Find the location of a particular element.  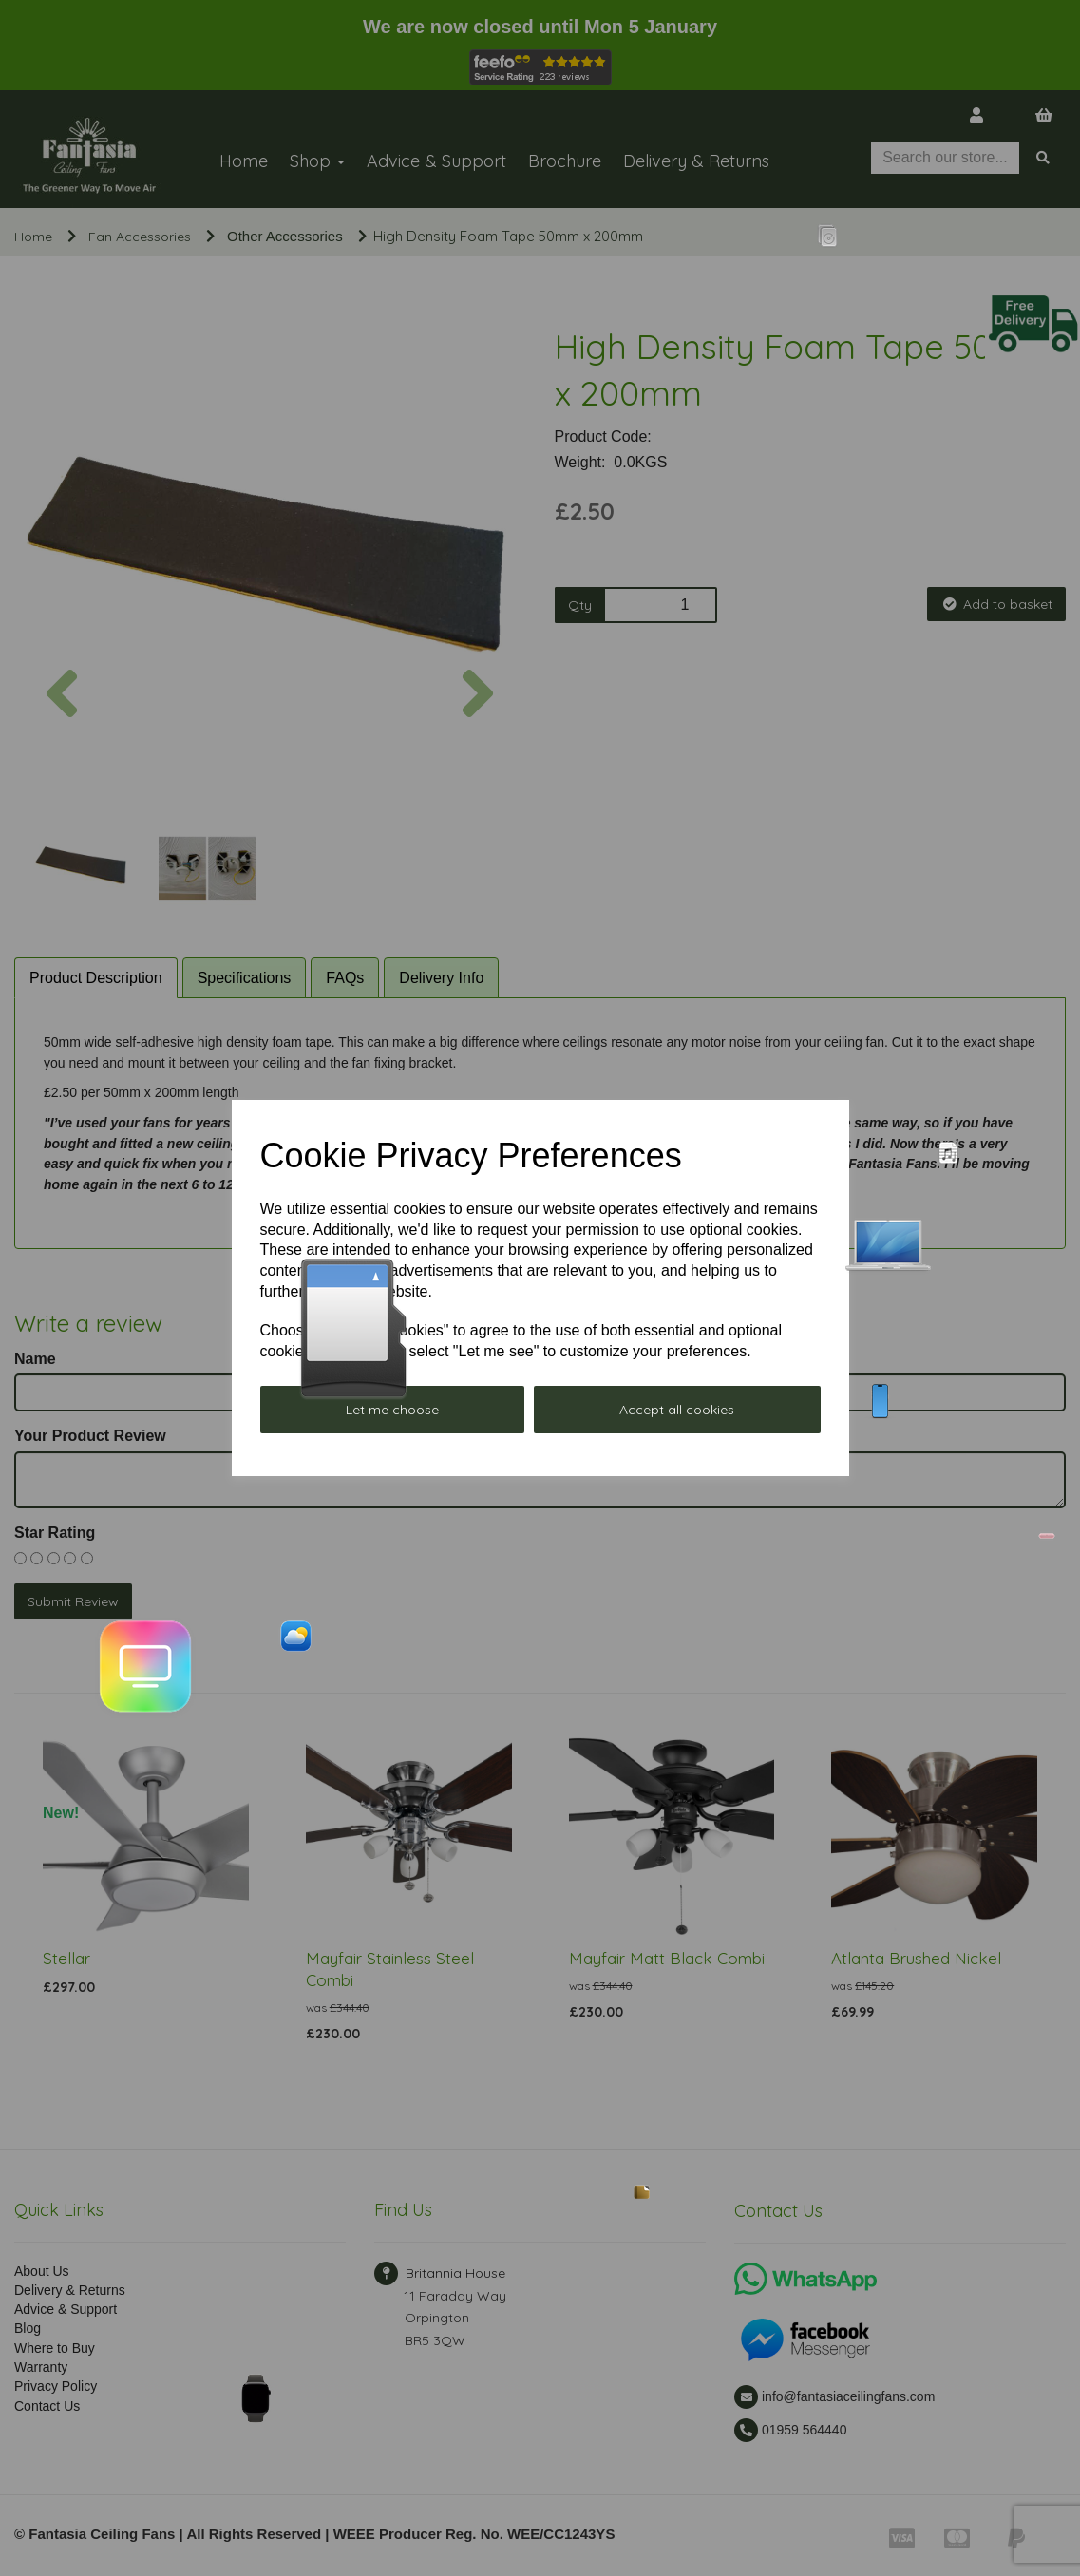

access multiple disk drives or storage devices is located at coordinates (827, 236).